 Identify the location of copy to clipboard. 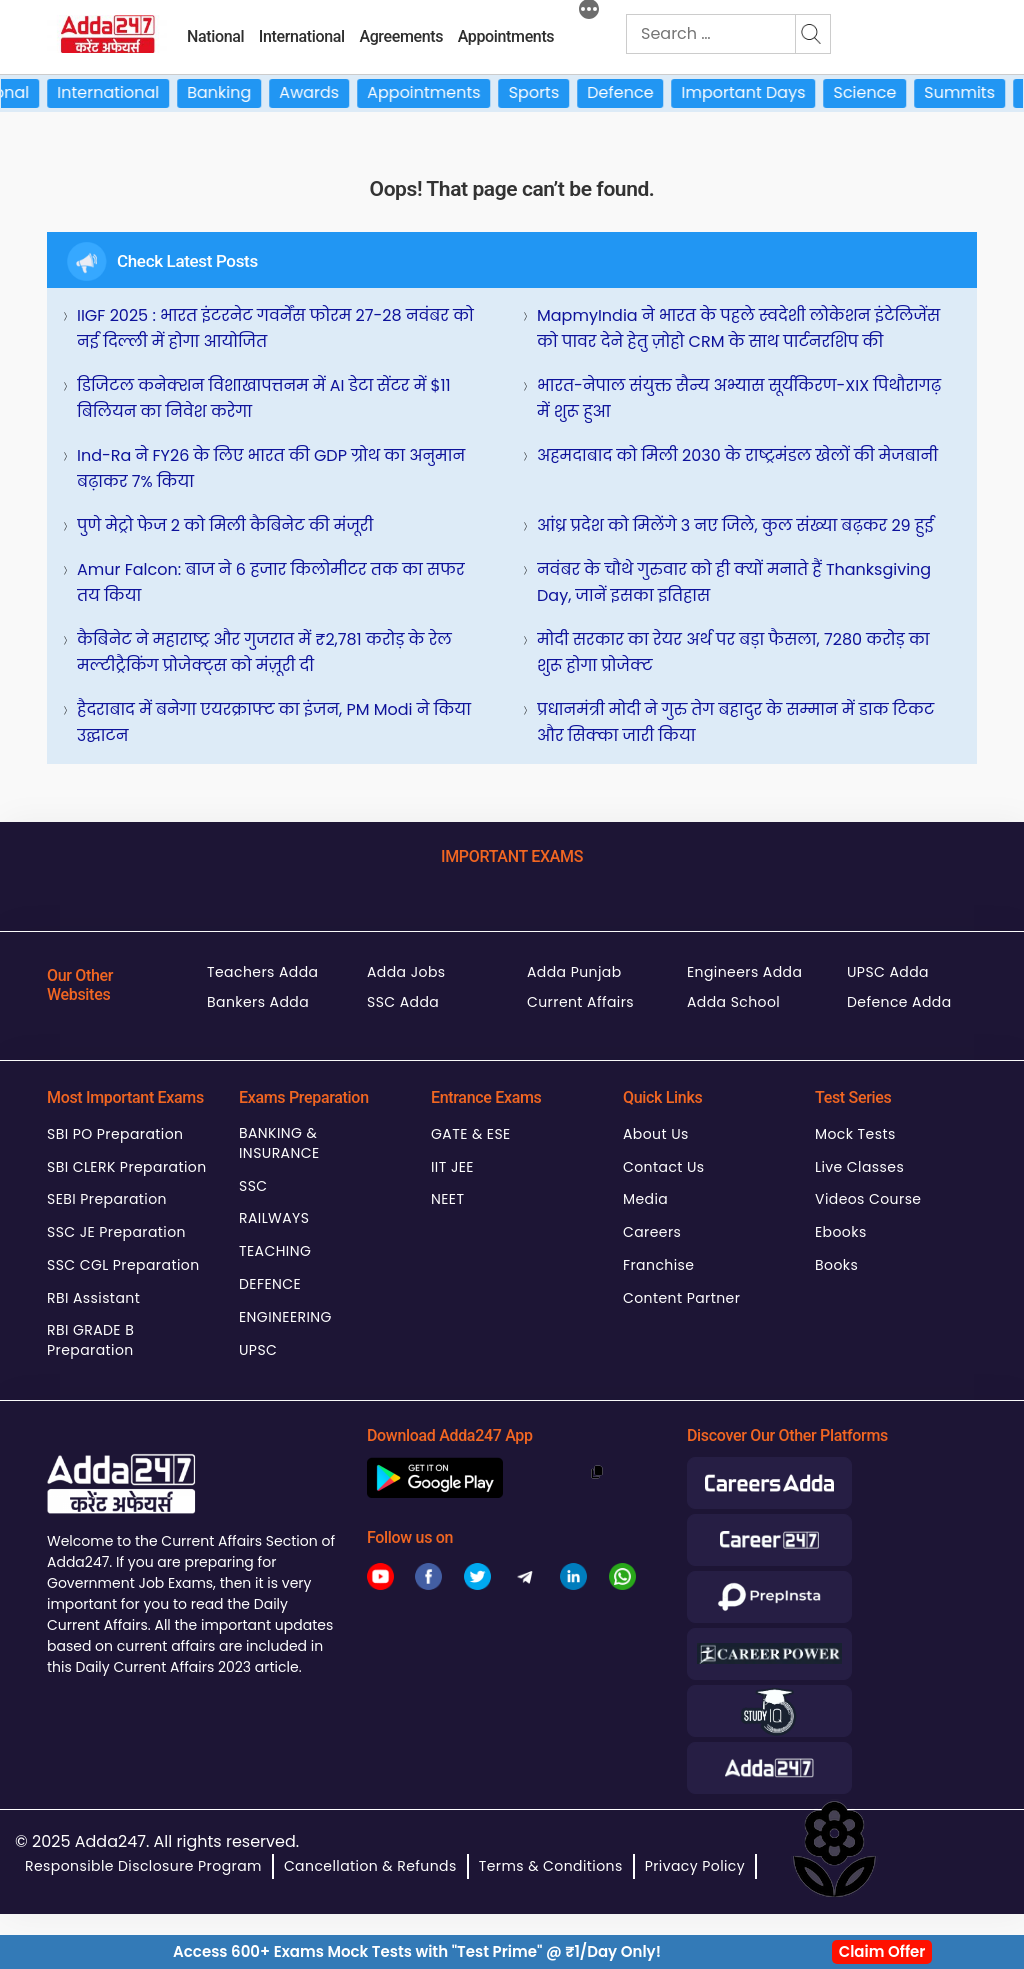
(597, 1472).